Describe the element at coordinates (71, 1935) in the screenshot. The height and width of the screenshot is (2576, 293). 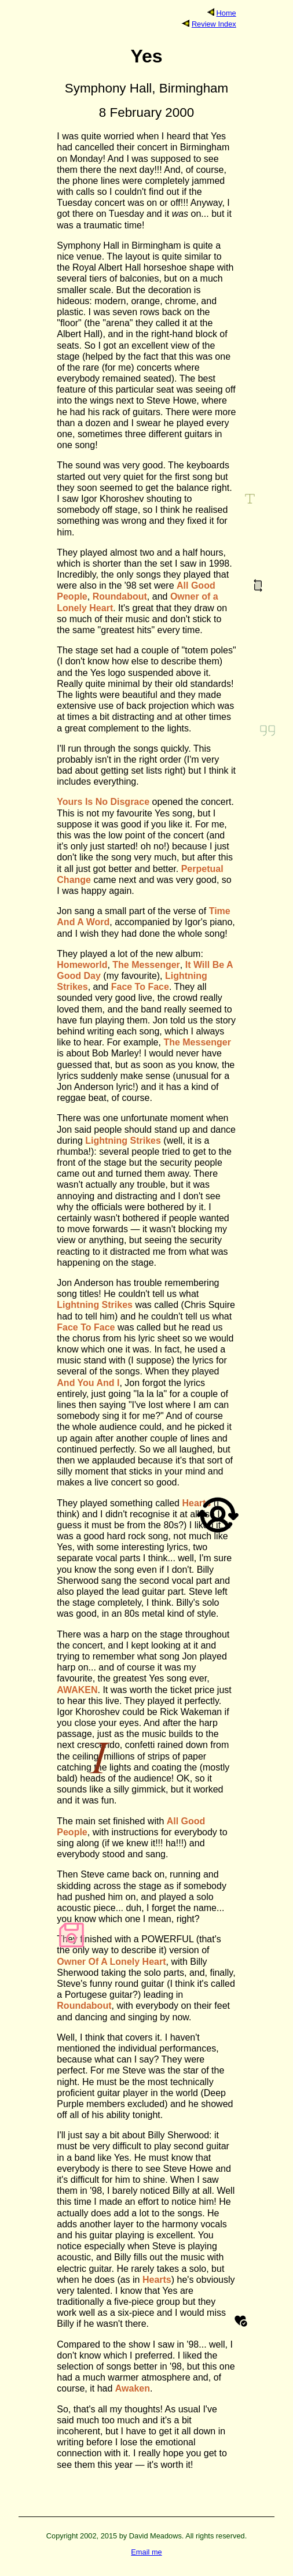
I see `save current file or document` at that location.